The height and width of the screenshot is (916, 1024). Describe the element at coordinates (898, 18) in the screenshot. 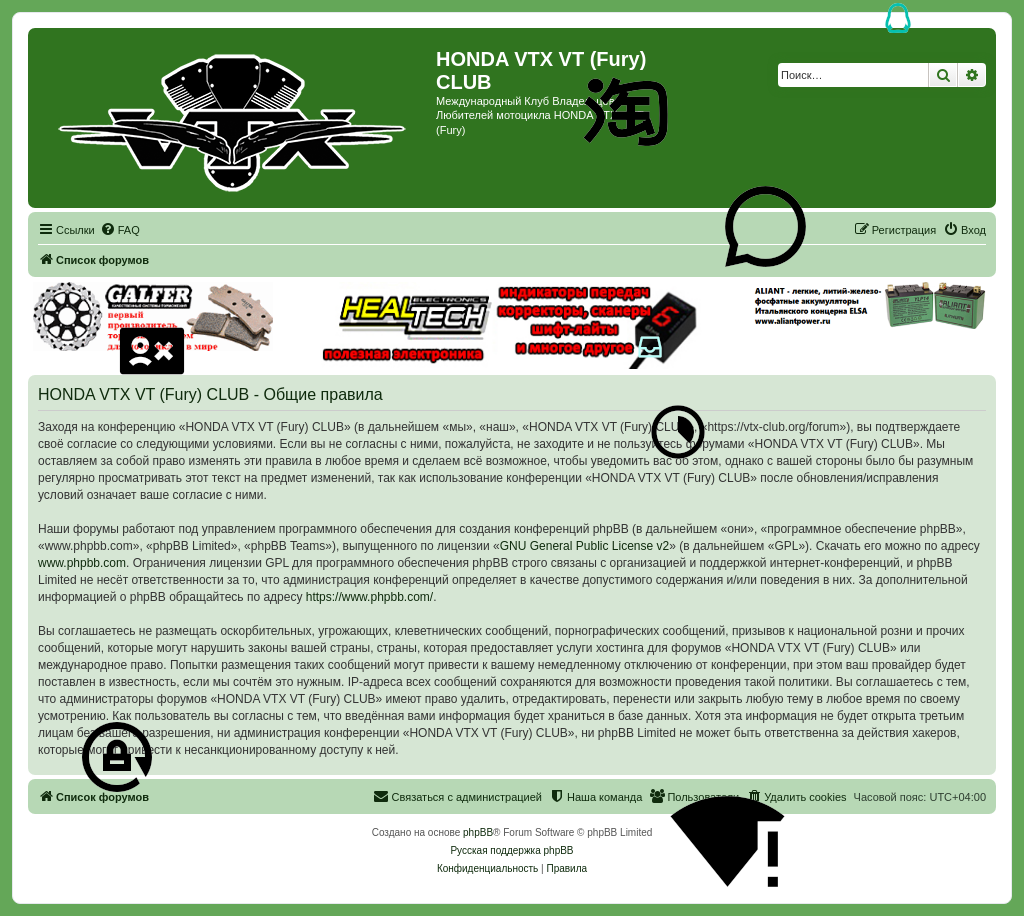

I see `open QQ messenger app` at that location.